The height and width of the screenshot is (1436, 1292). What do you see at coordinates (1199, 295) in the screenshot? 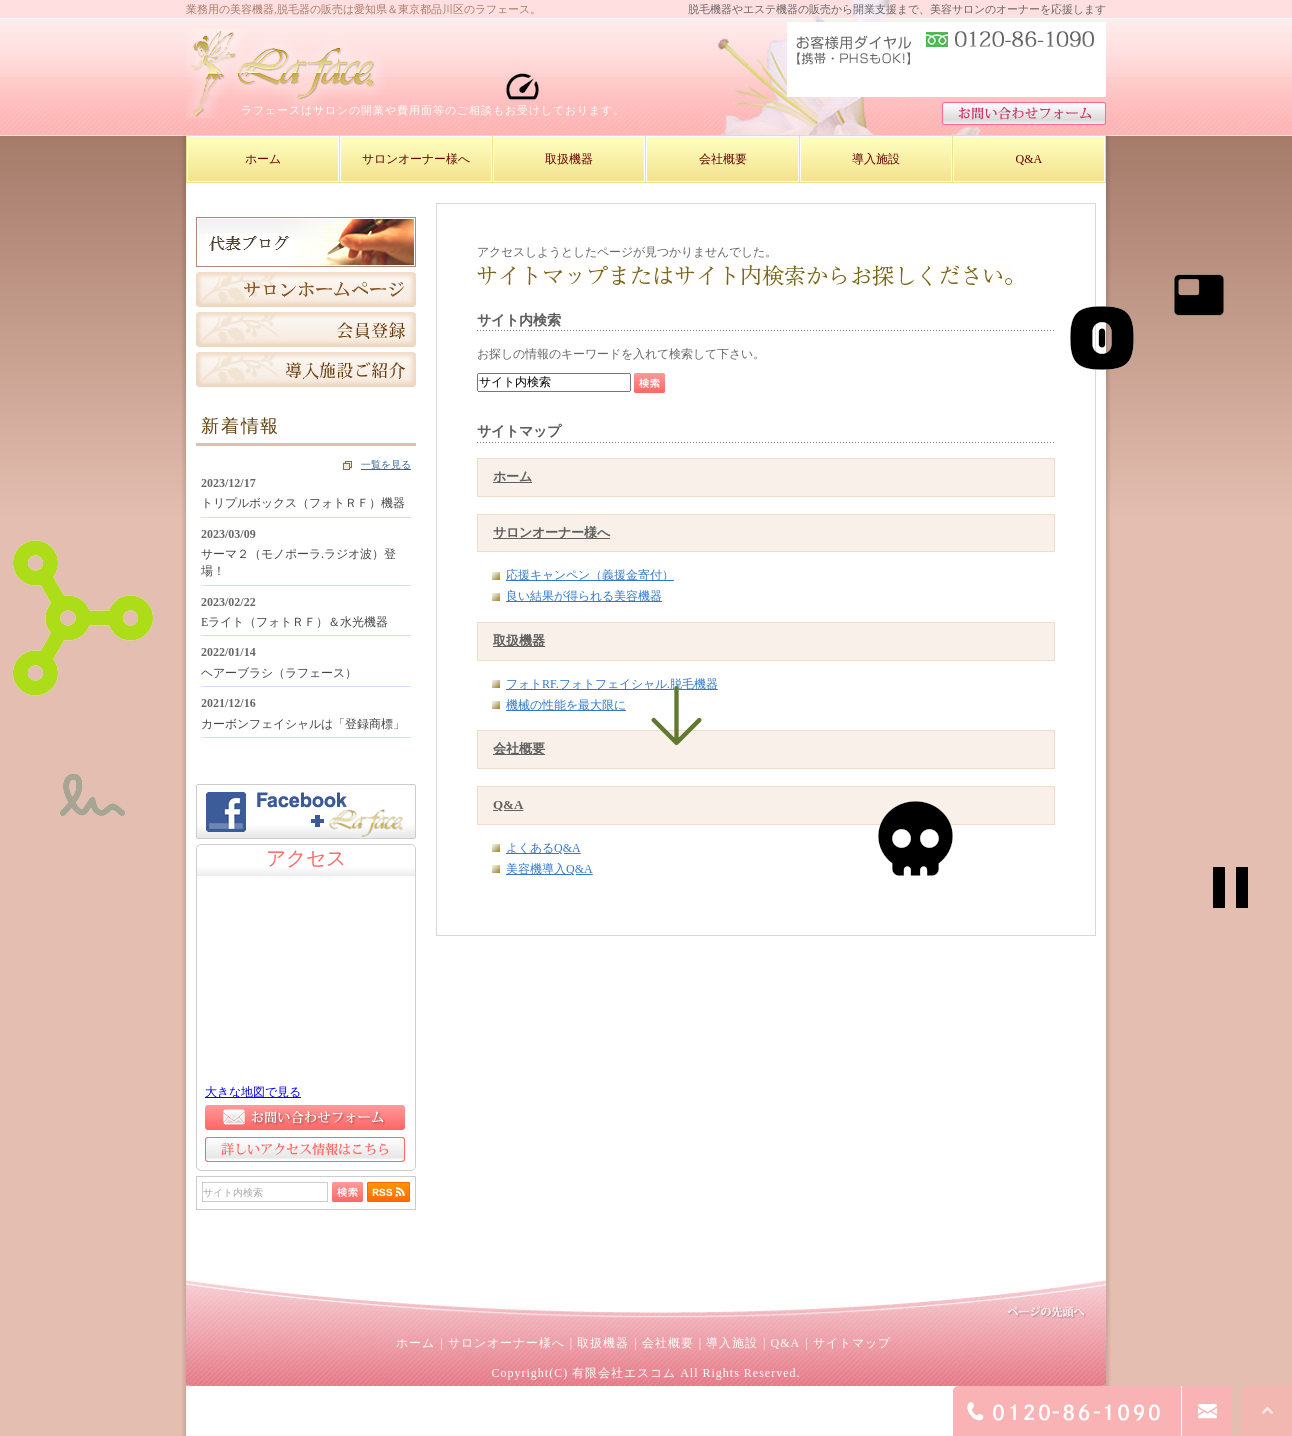
I see `view featured or highlighted video content` at bounding box center [1199, 295].